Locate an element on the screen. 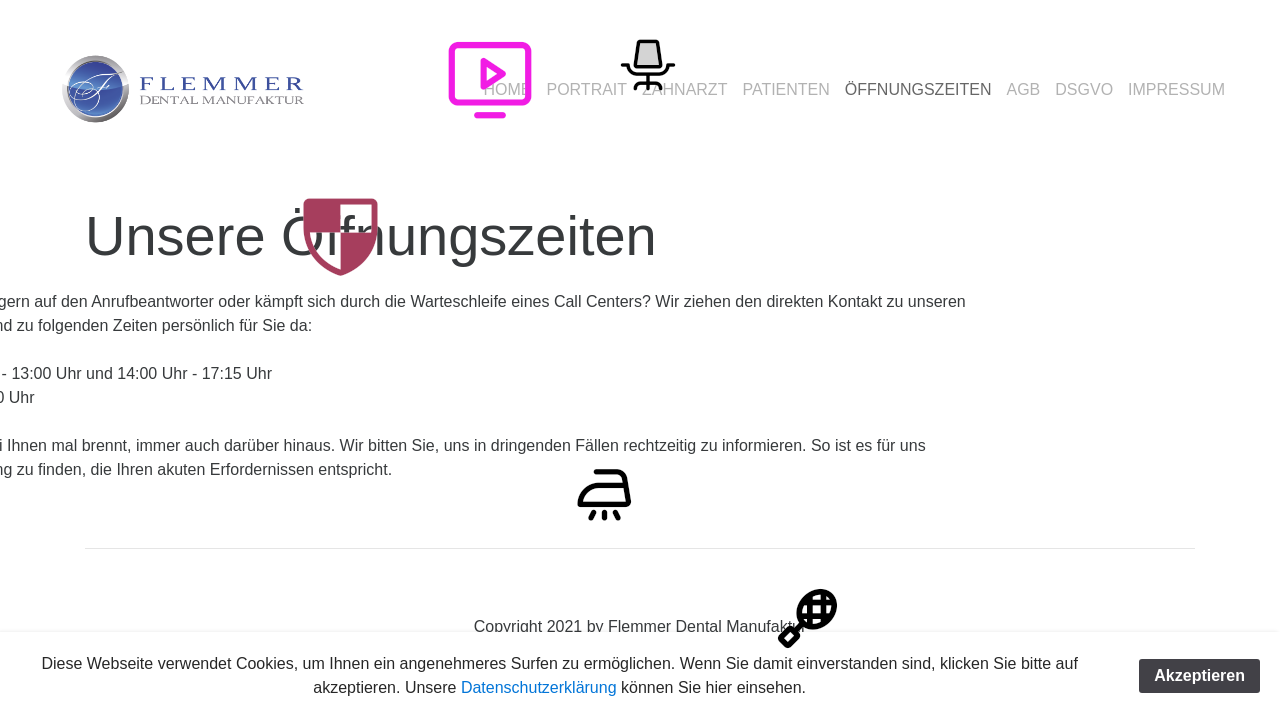 This screenshot has width=1280, height=720. indicates verified or secure status is located at coordinates (340, 232).